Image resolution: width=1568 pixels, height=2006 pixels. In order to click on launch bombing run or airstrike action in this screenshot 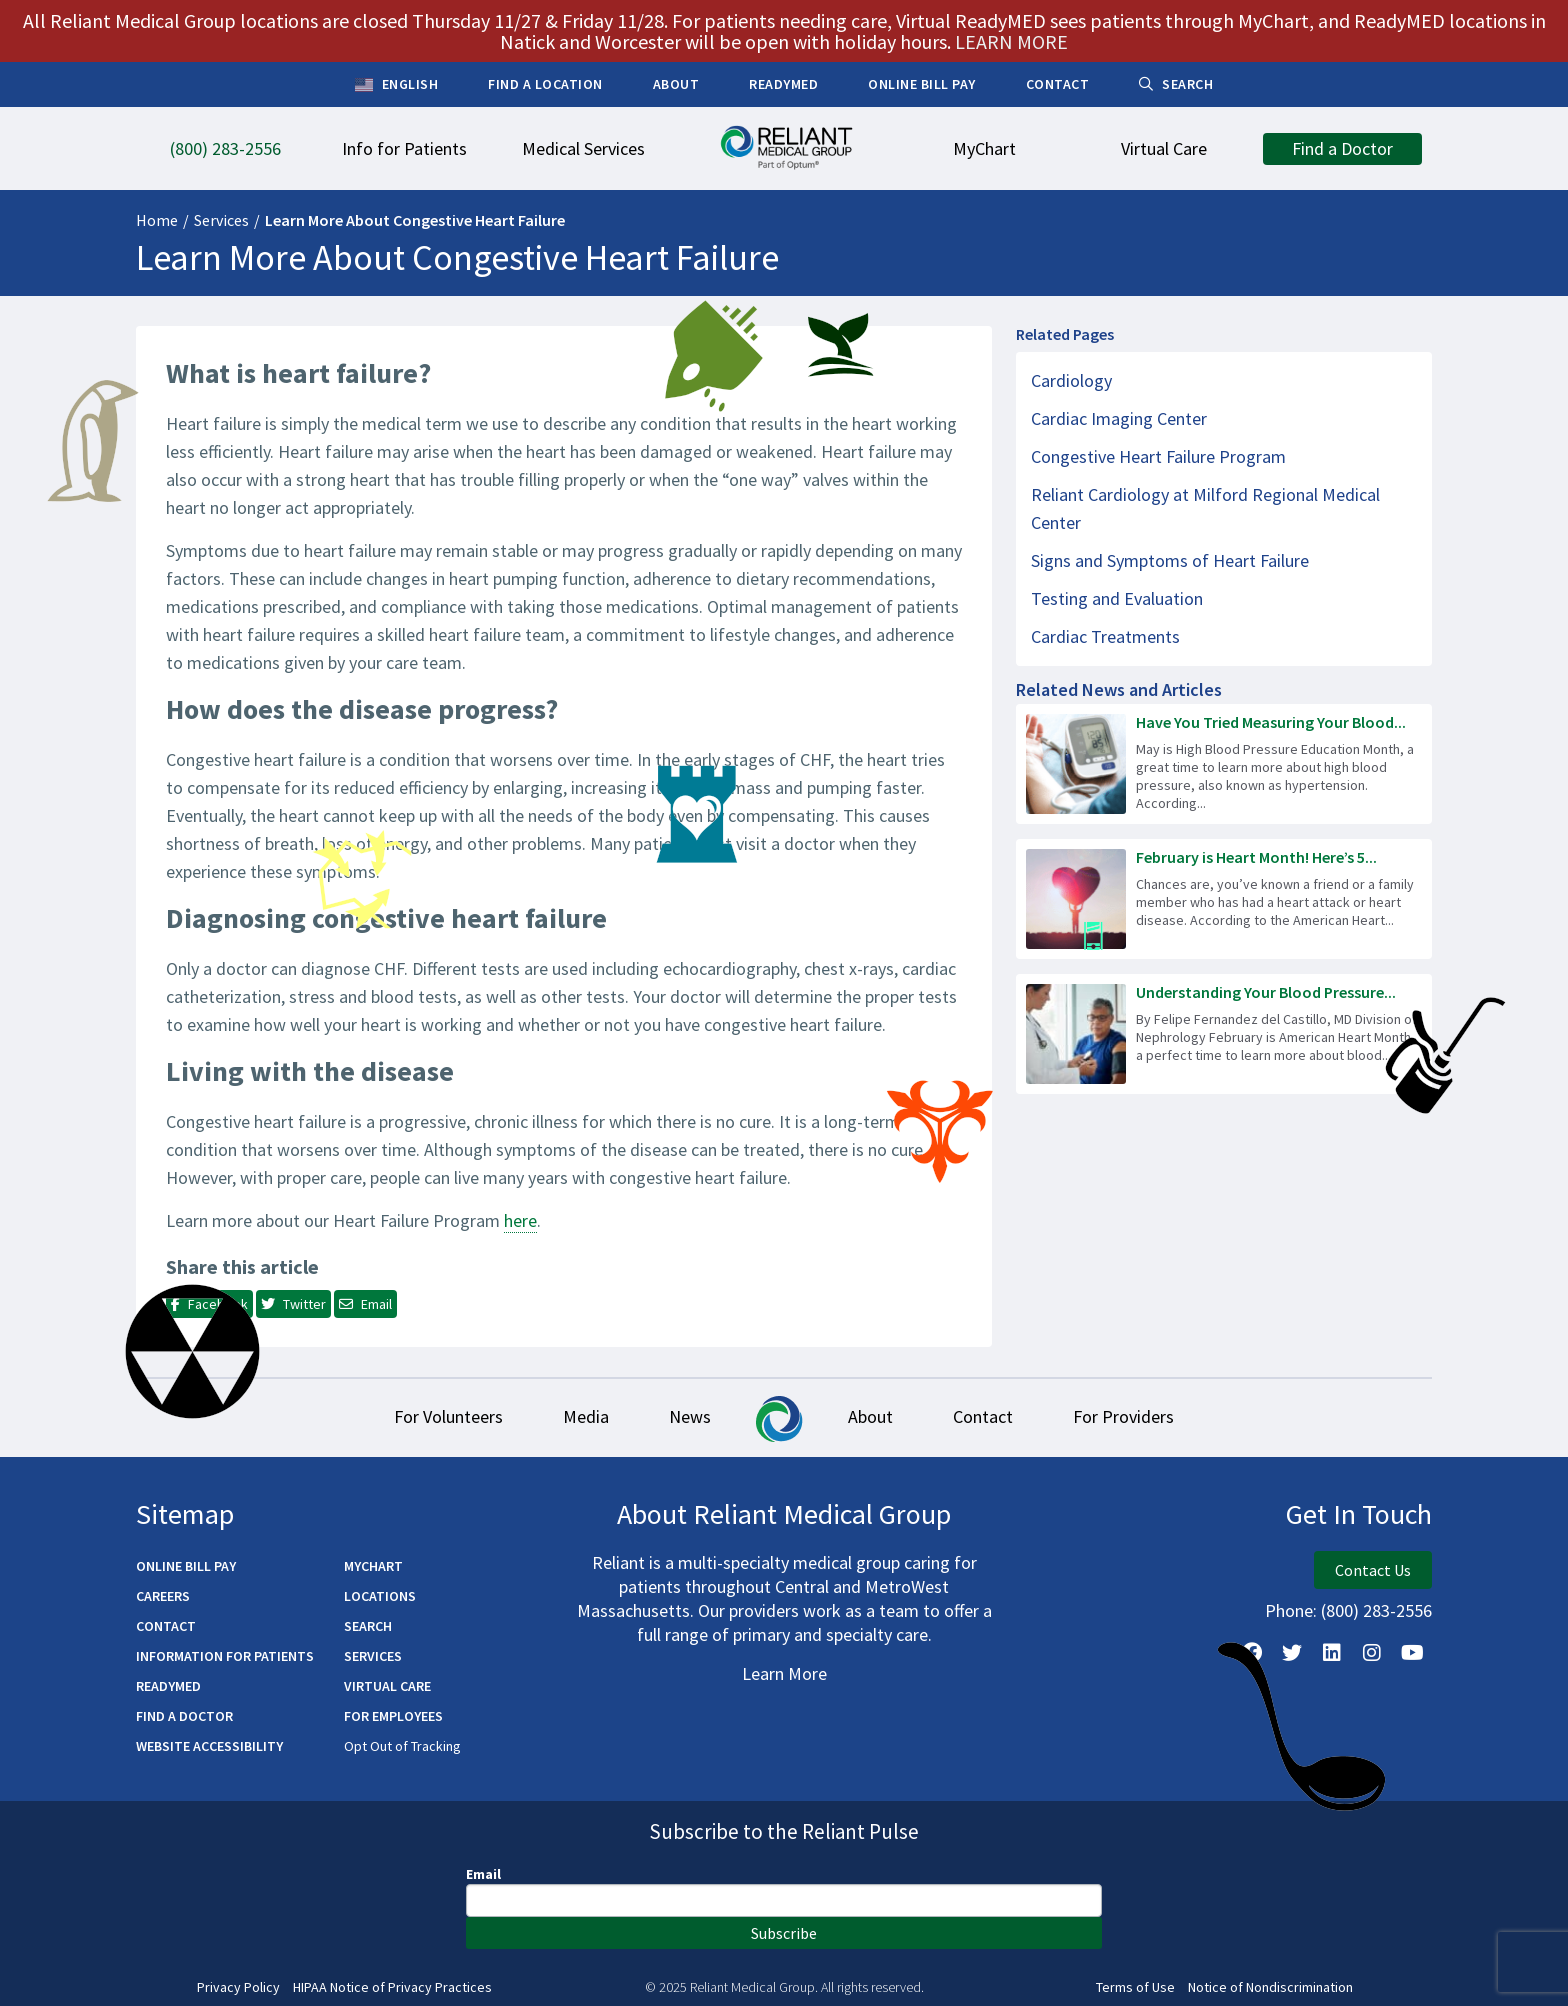, I will do `click(714, 356)`.